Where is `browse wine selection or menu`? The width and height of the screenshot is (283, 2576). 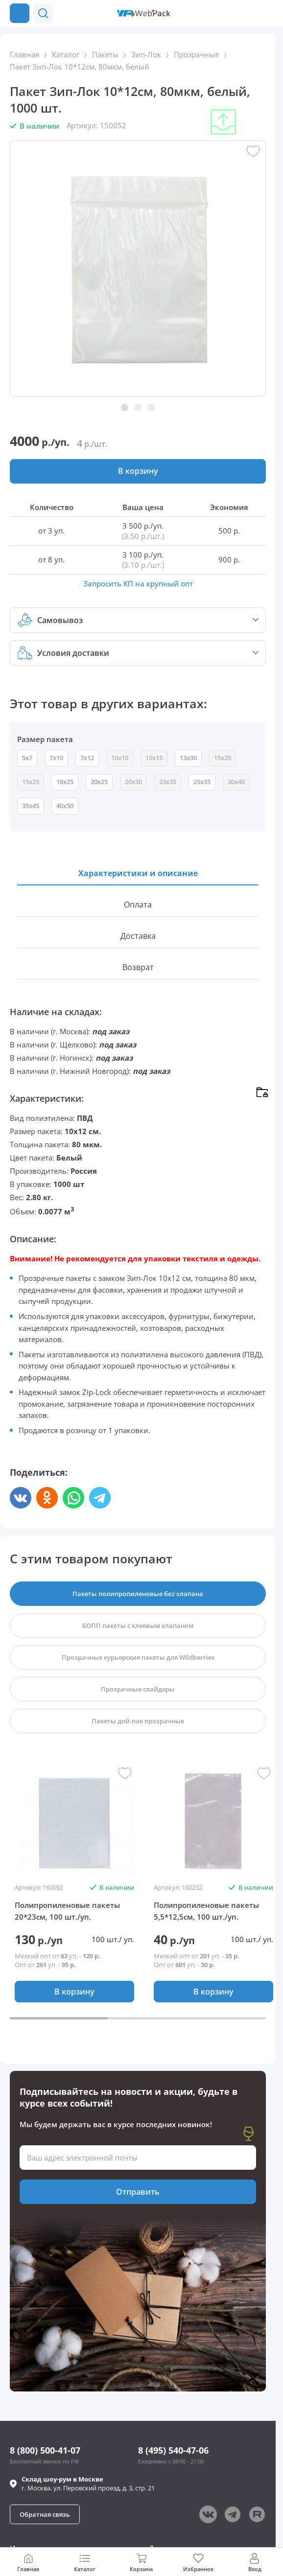
browse wine selection or menu is located at coordinates (248, 2133).